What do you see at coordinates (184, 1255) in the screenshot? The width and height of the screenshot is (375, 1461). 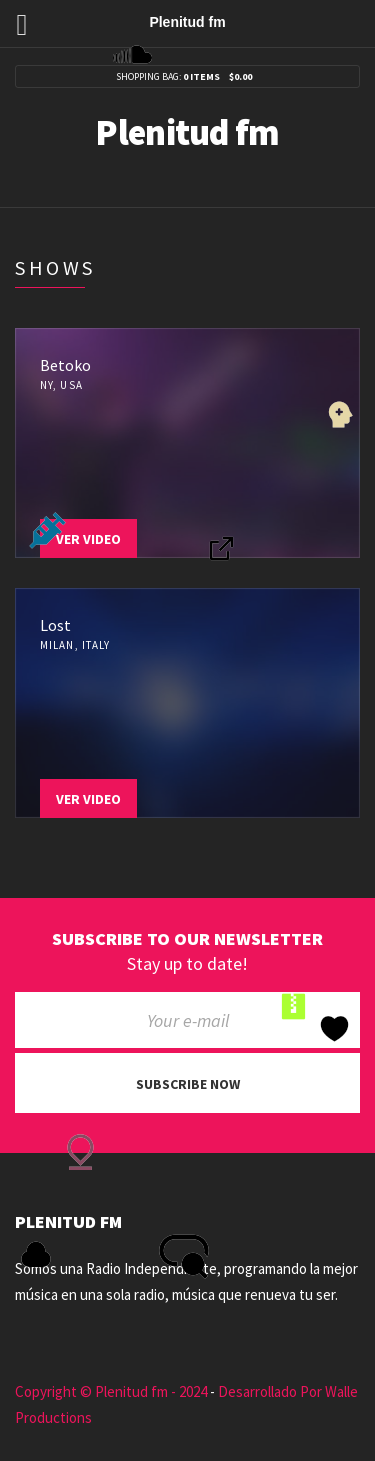 I see `access search engine optimization tools` at bounding box center [184, 1255].